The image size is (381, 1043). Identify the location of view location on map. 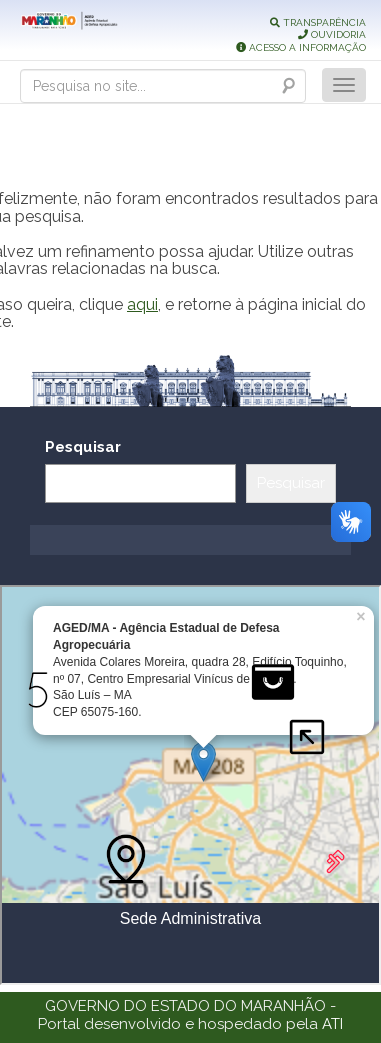
(126, 859).